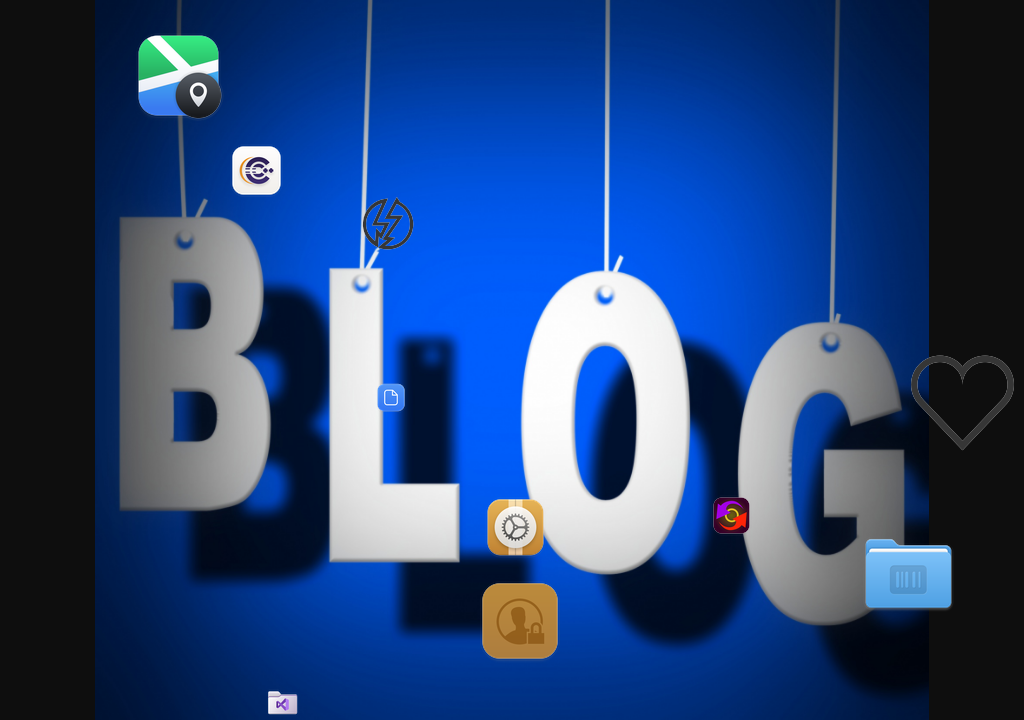 This screenshot has height=720, width=1024. Describe the element at coordinates (388, 224) in the screenshot. I see `access thunderbolt port settings` at that location.